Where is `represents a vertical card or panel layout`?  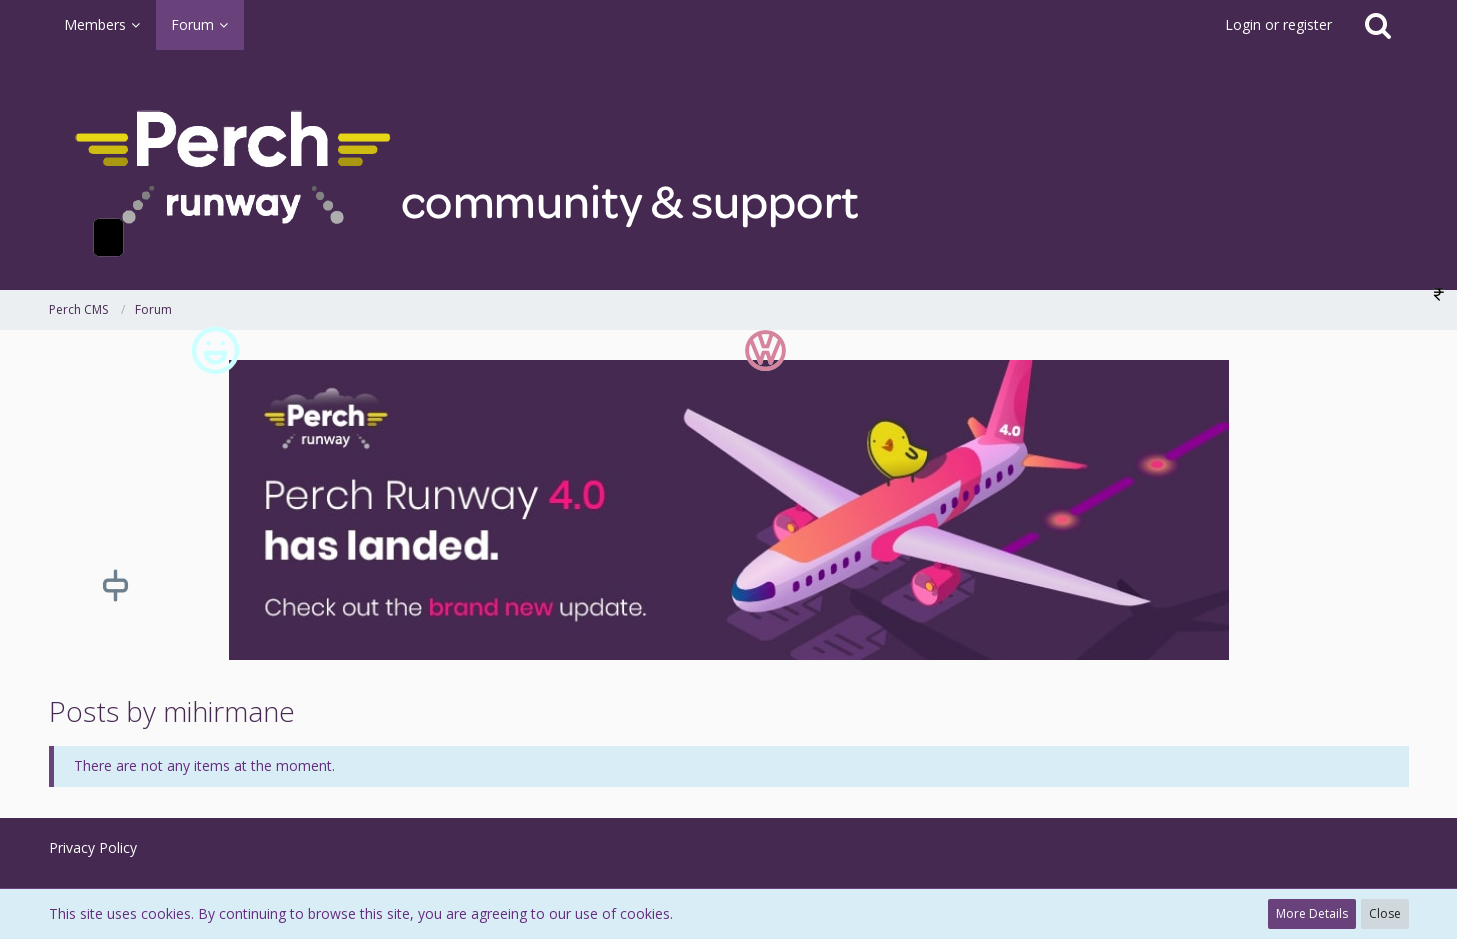 represents a vertical card or panel layout is located at coordinates (108, 237).